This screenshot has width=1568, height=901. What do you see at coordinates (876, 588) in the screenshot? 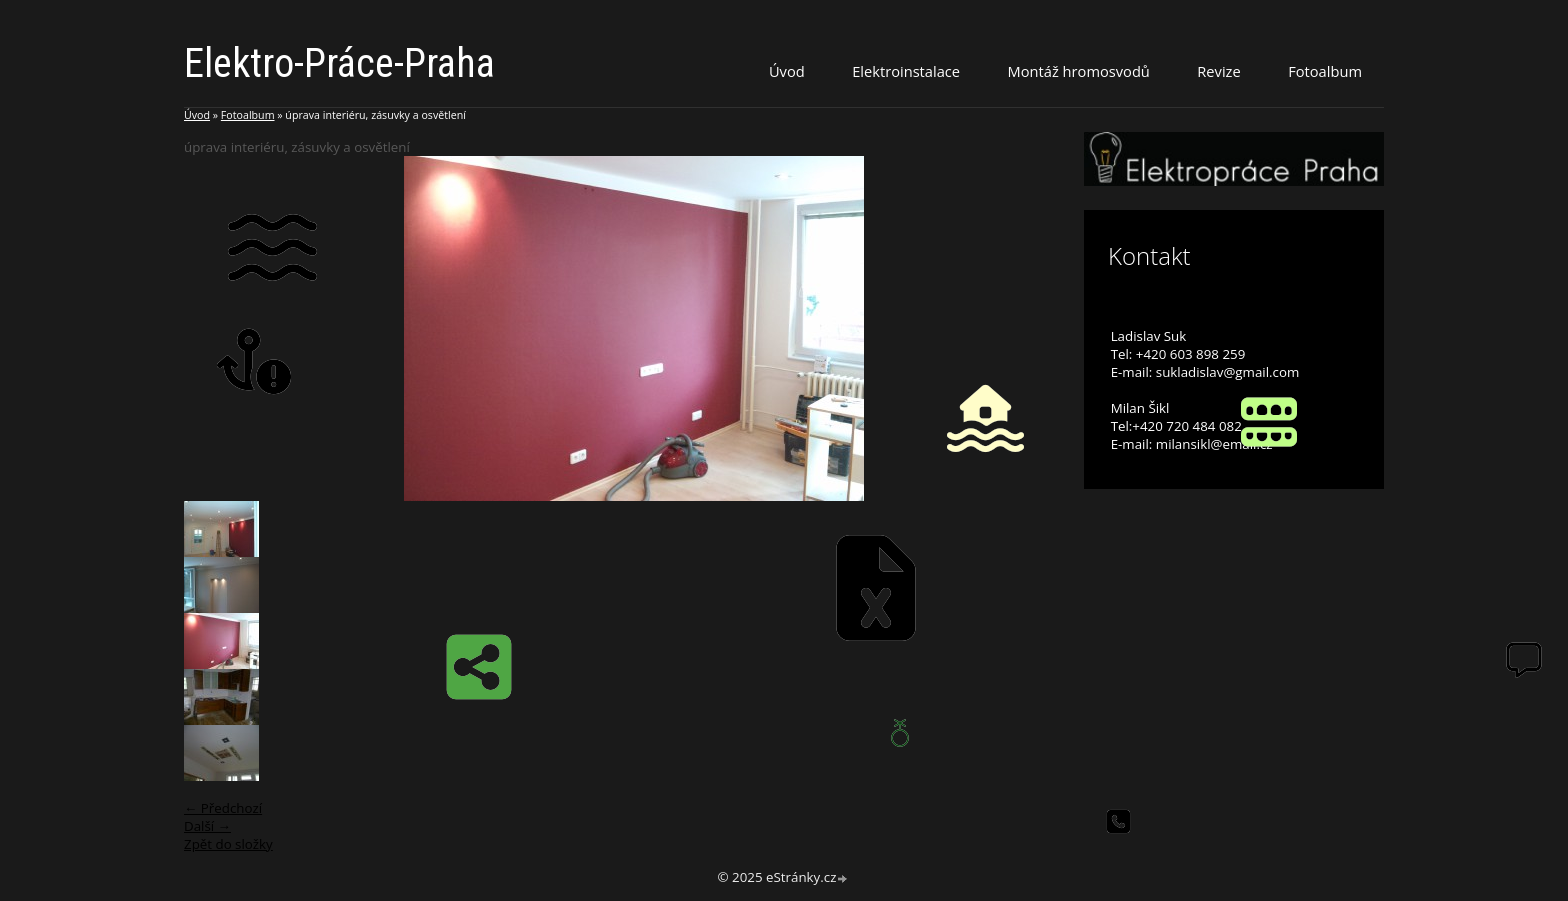
I see `open or view an excel spreadsheet` at bounding box center [876, 588].